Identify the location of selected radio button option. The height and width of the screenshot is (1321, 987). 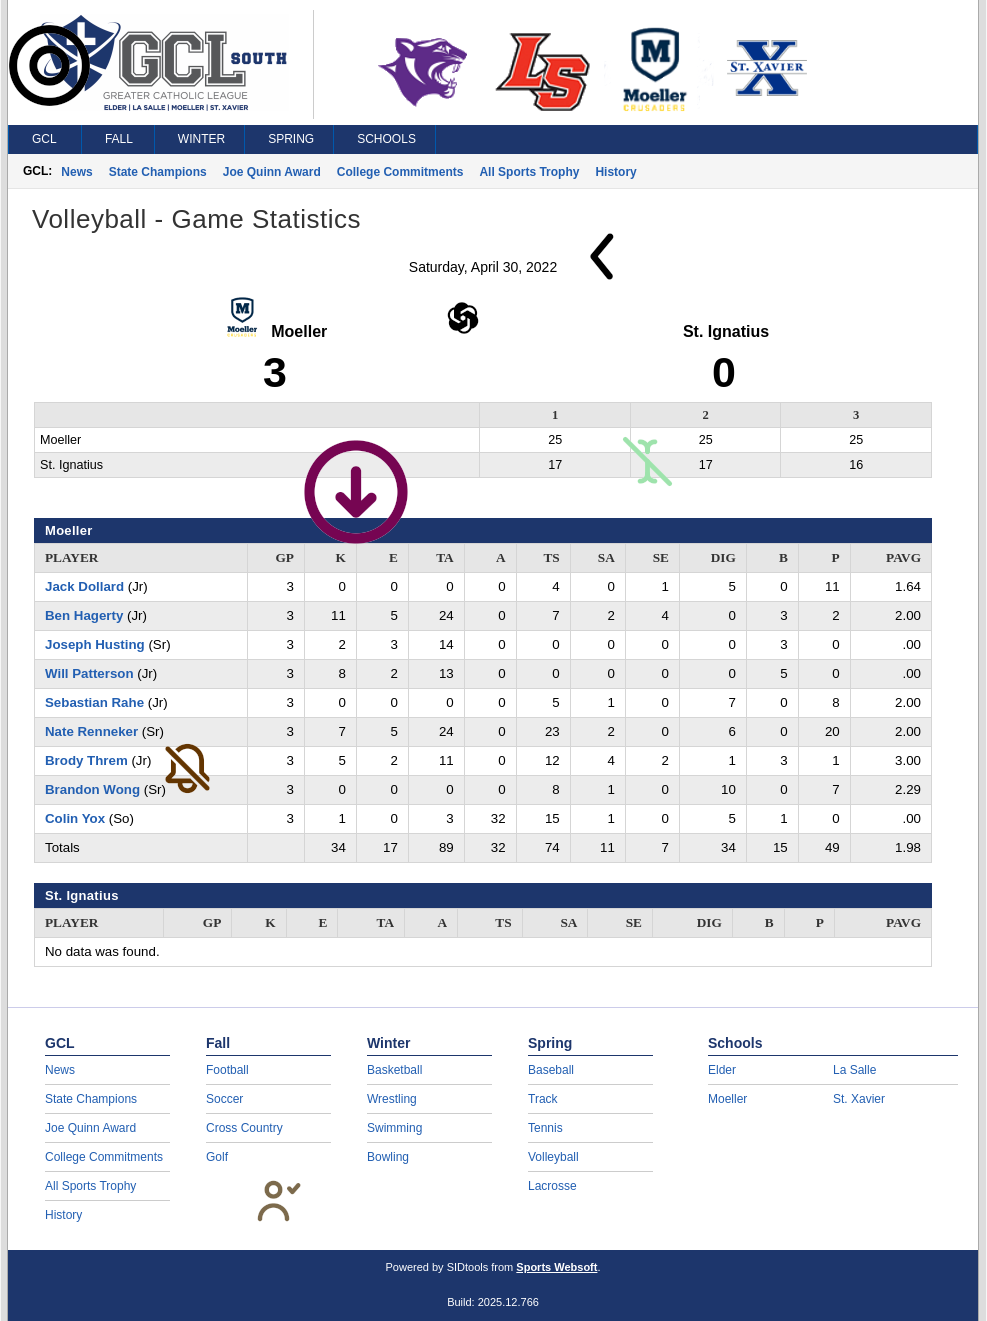
(49, 65).